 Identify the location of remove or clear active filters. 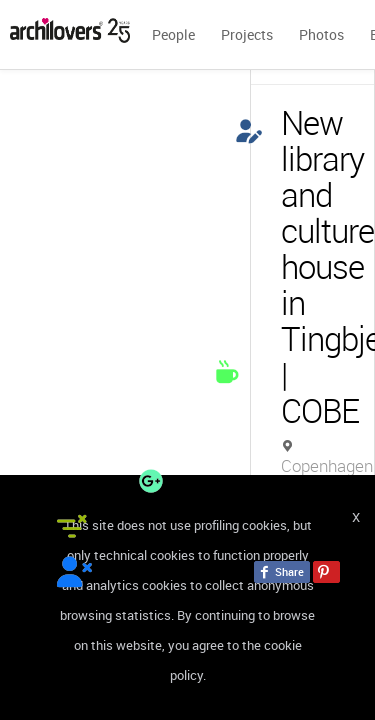
(72, 529).